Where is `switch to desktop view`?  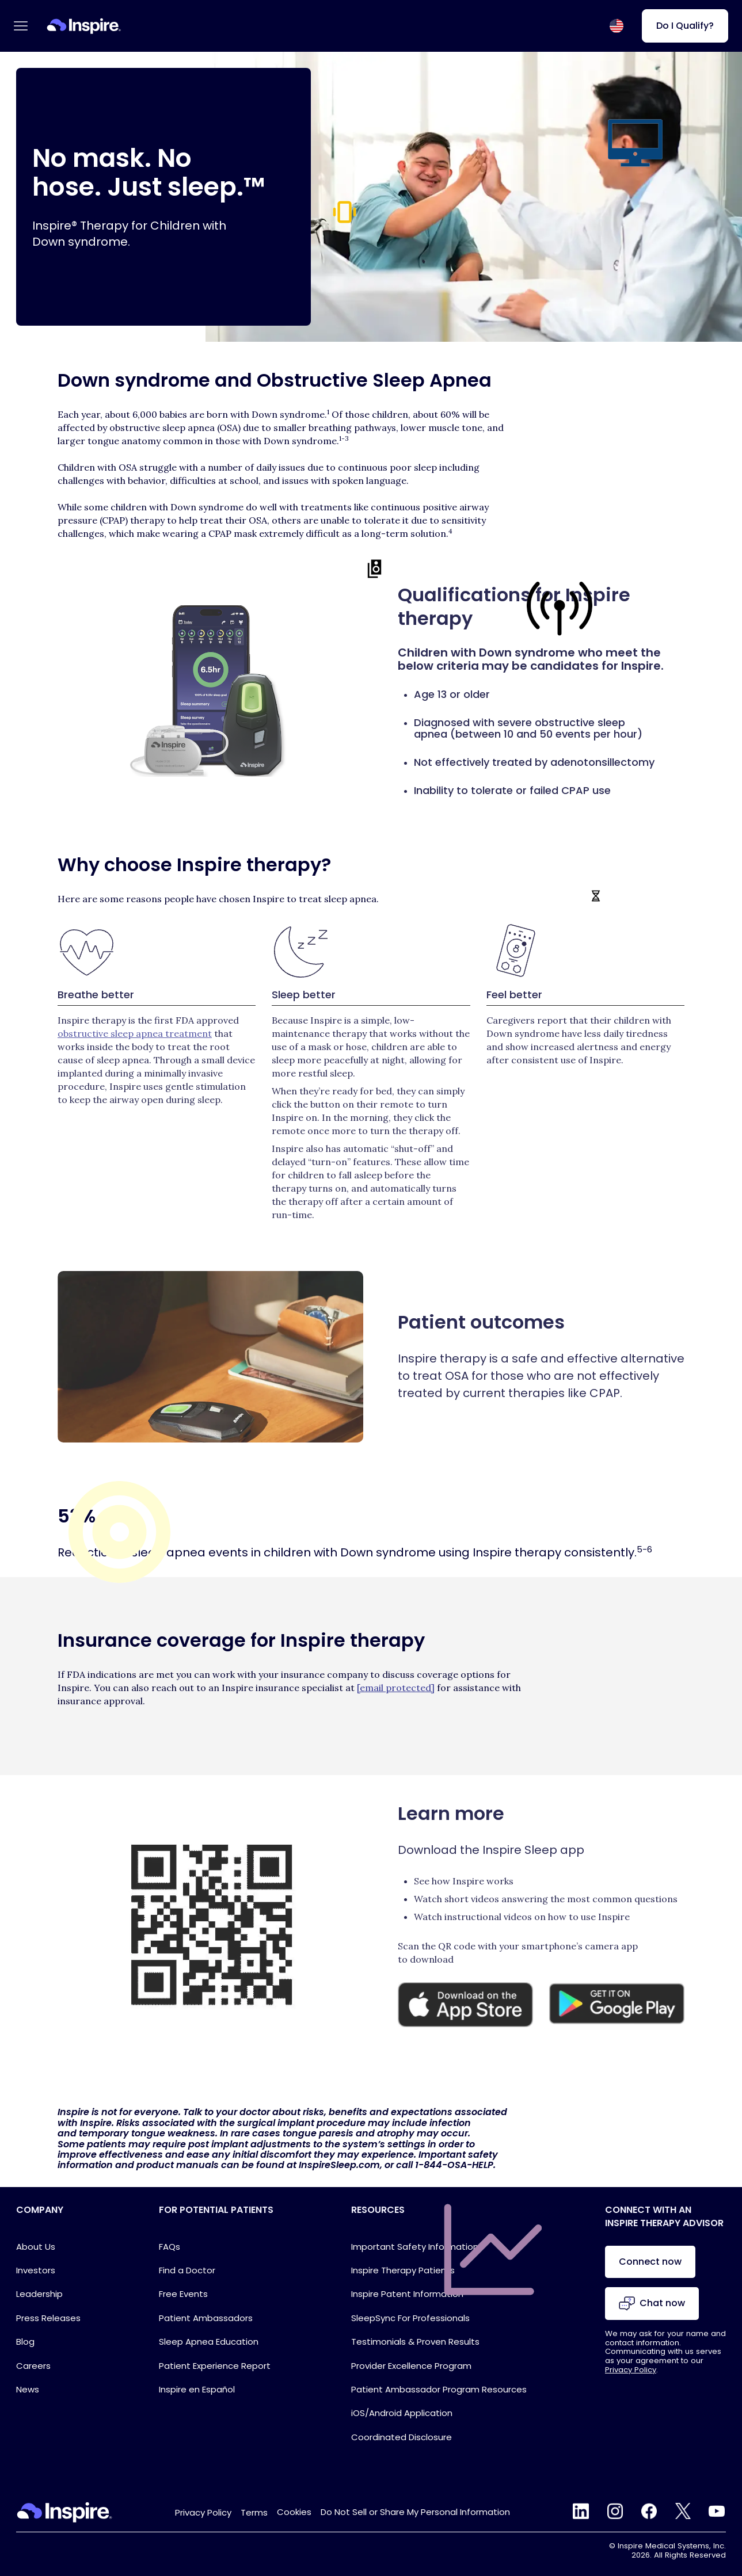 switch to desktop view is located at coordinates (635, 143).